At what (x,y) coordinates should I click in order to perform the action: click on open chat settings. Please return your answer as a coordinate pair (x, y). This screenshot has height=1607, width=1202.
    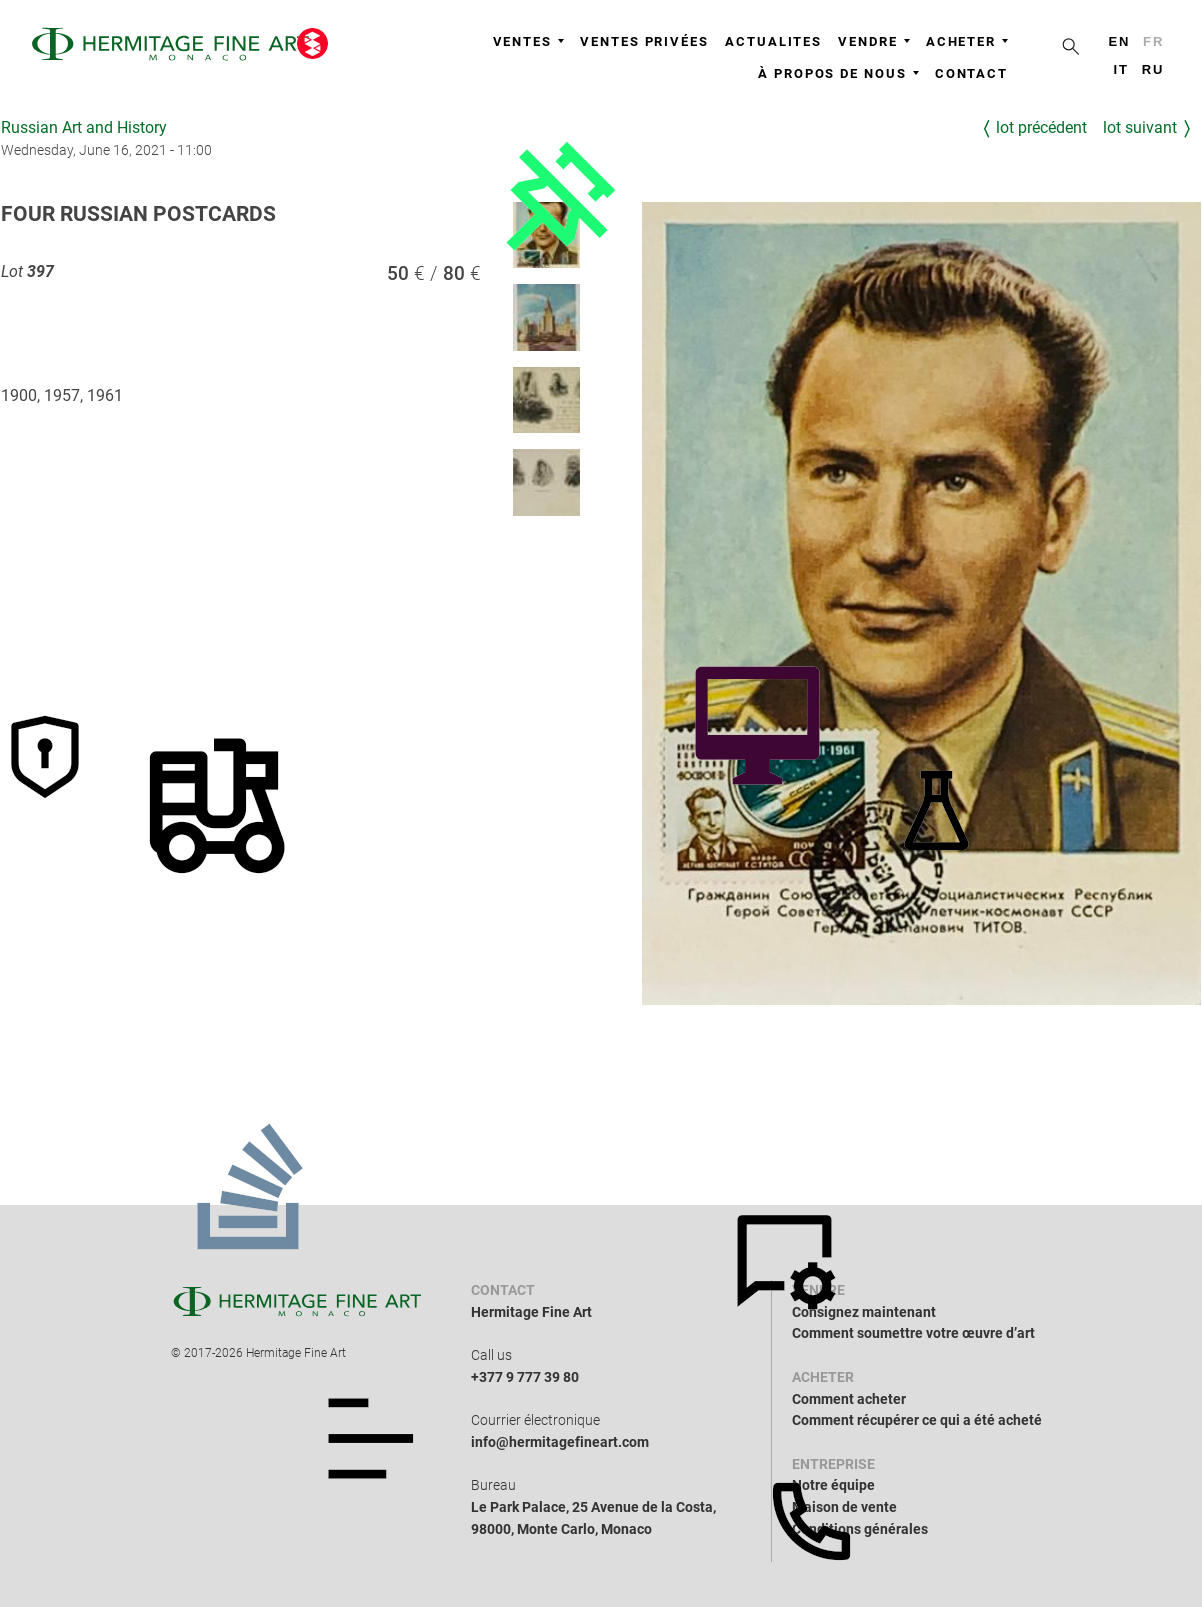
    Looking at the image, I should click on (784, 1257).